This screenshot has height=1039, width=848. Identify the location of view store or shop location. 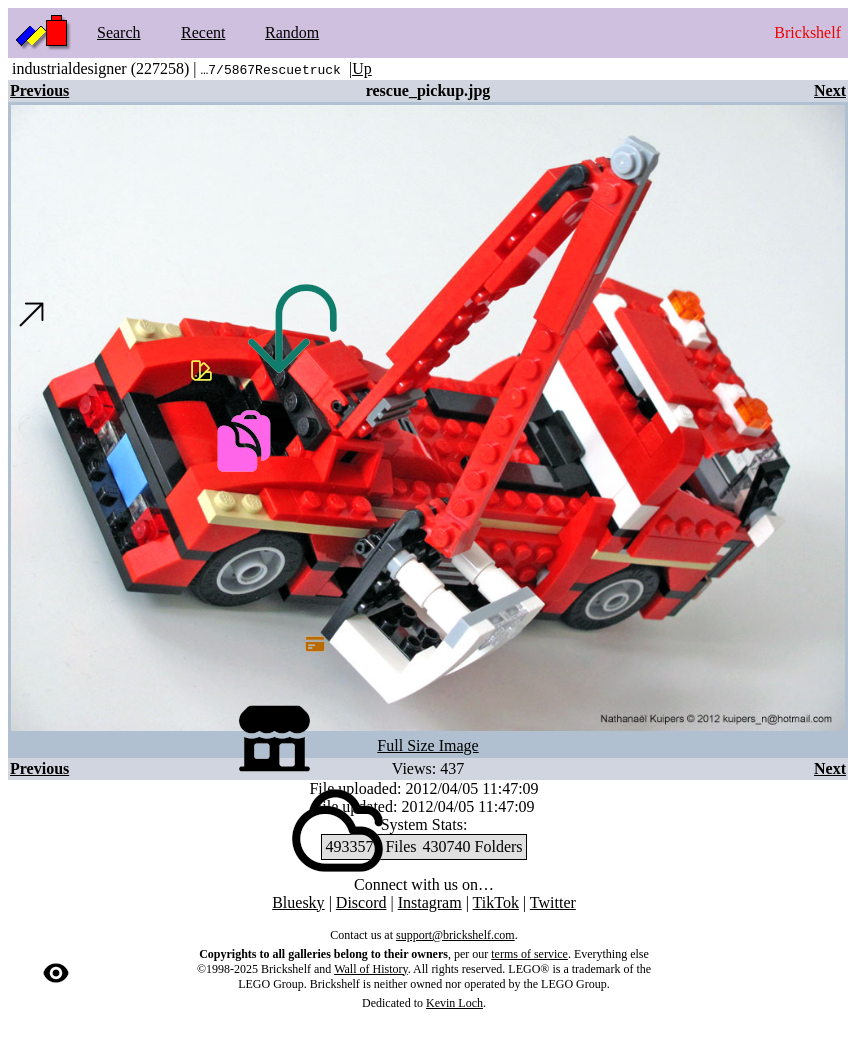
(274, 738).